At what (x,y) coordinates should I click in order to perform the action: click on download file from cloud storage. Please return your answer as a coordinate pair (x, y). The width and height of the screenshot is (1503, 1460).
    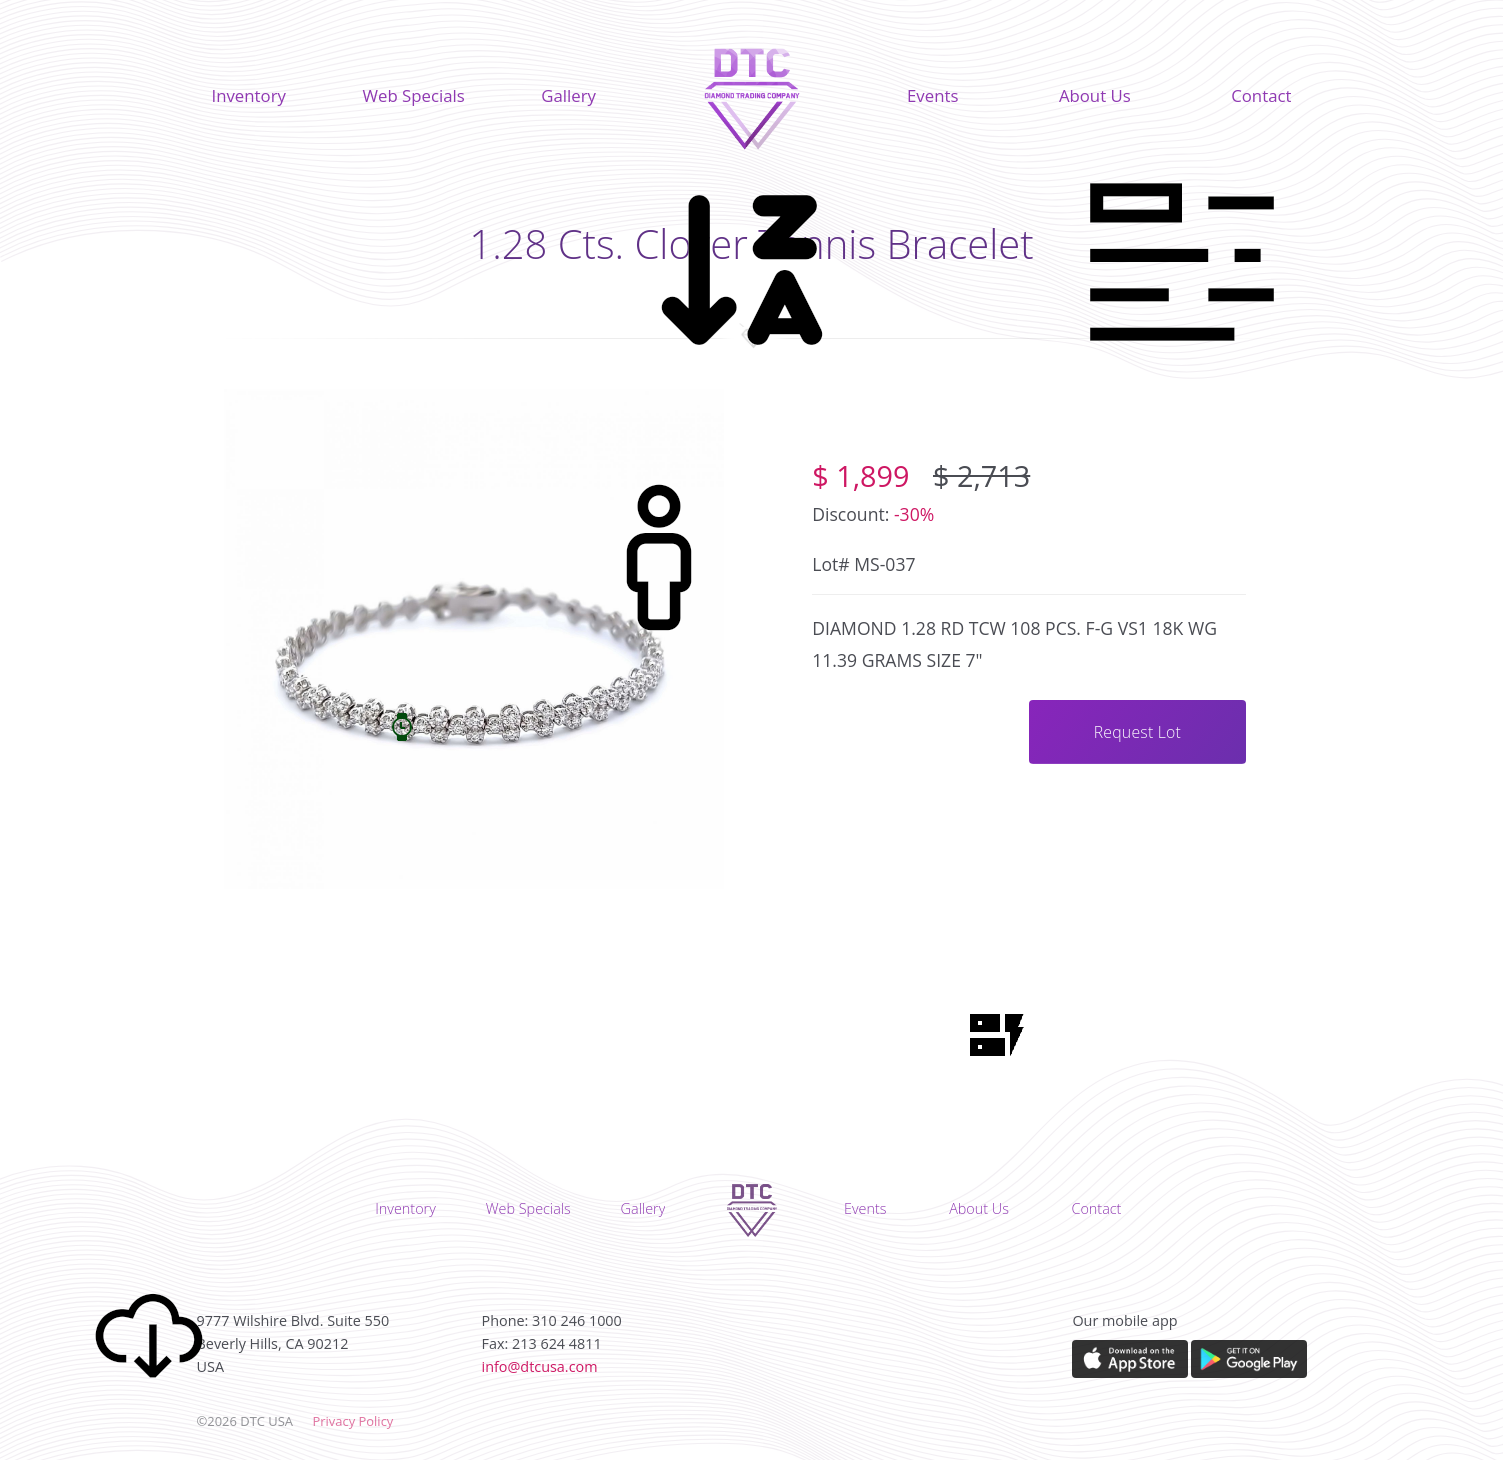
    Looking at the image, I should click on (149, 1332).